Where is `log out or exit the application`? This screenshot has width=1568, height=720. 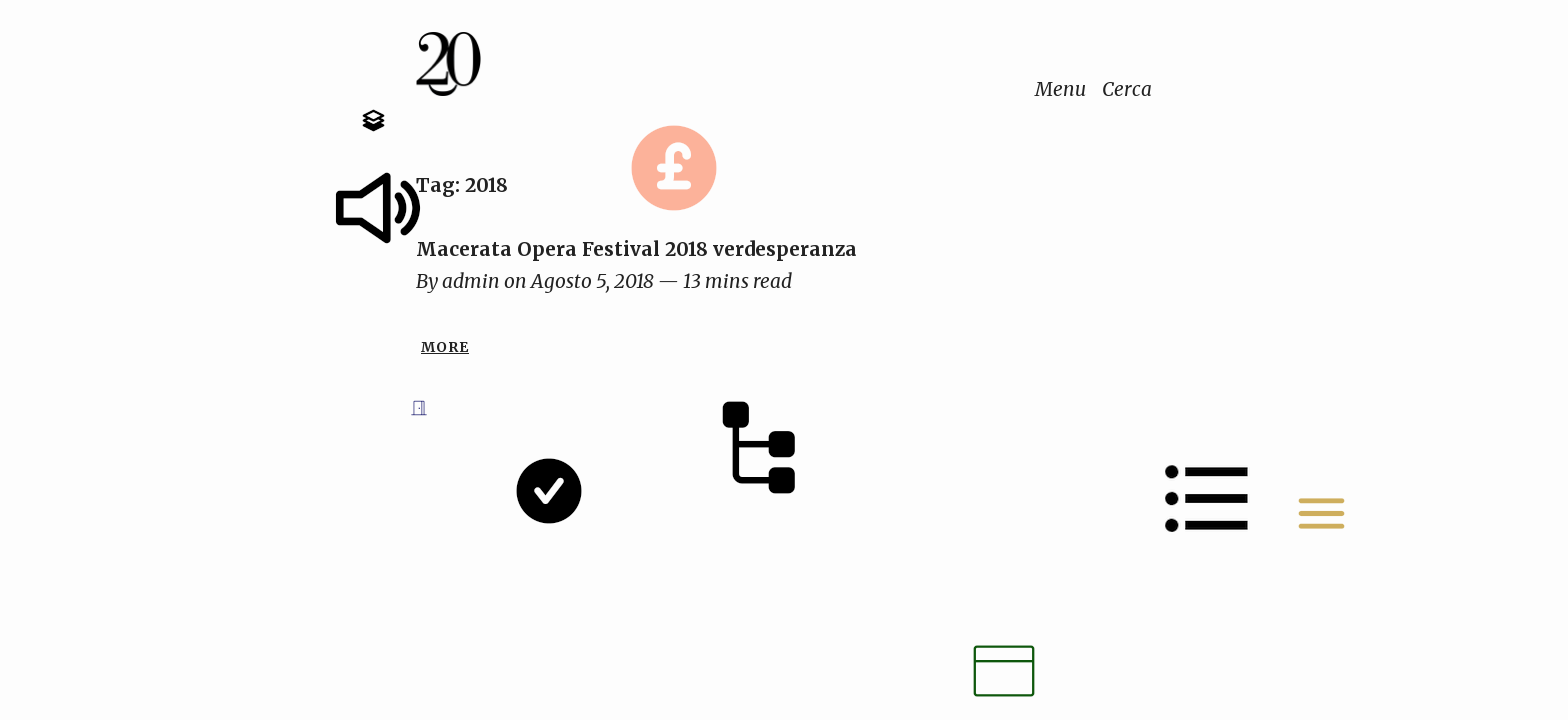
log out or exit the application is located at coordinates (419, 408).